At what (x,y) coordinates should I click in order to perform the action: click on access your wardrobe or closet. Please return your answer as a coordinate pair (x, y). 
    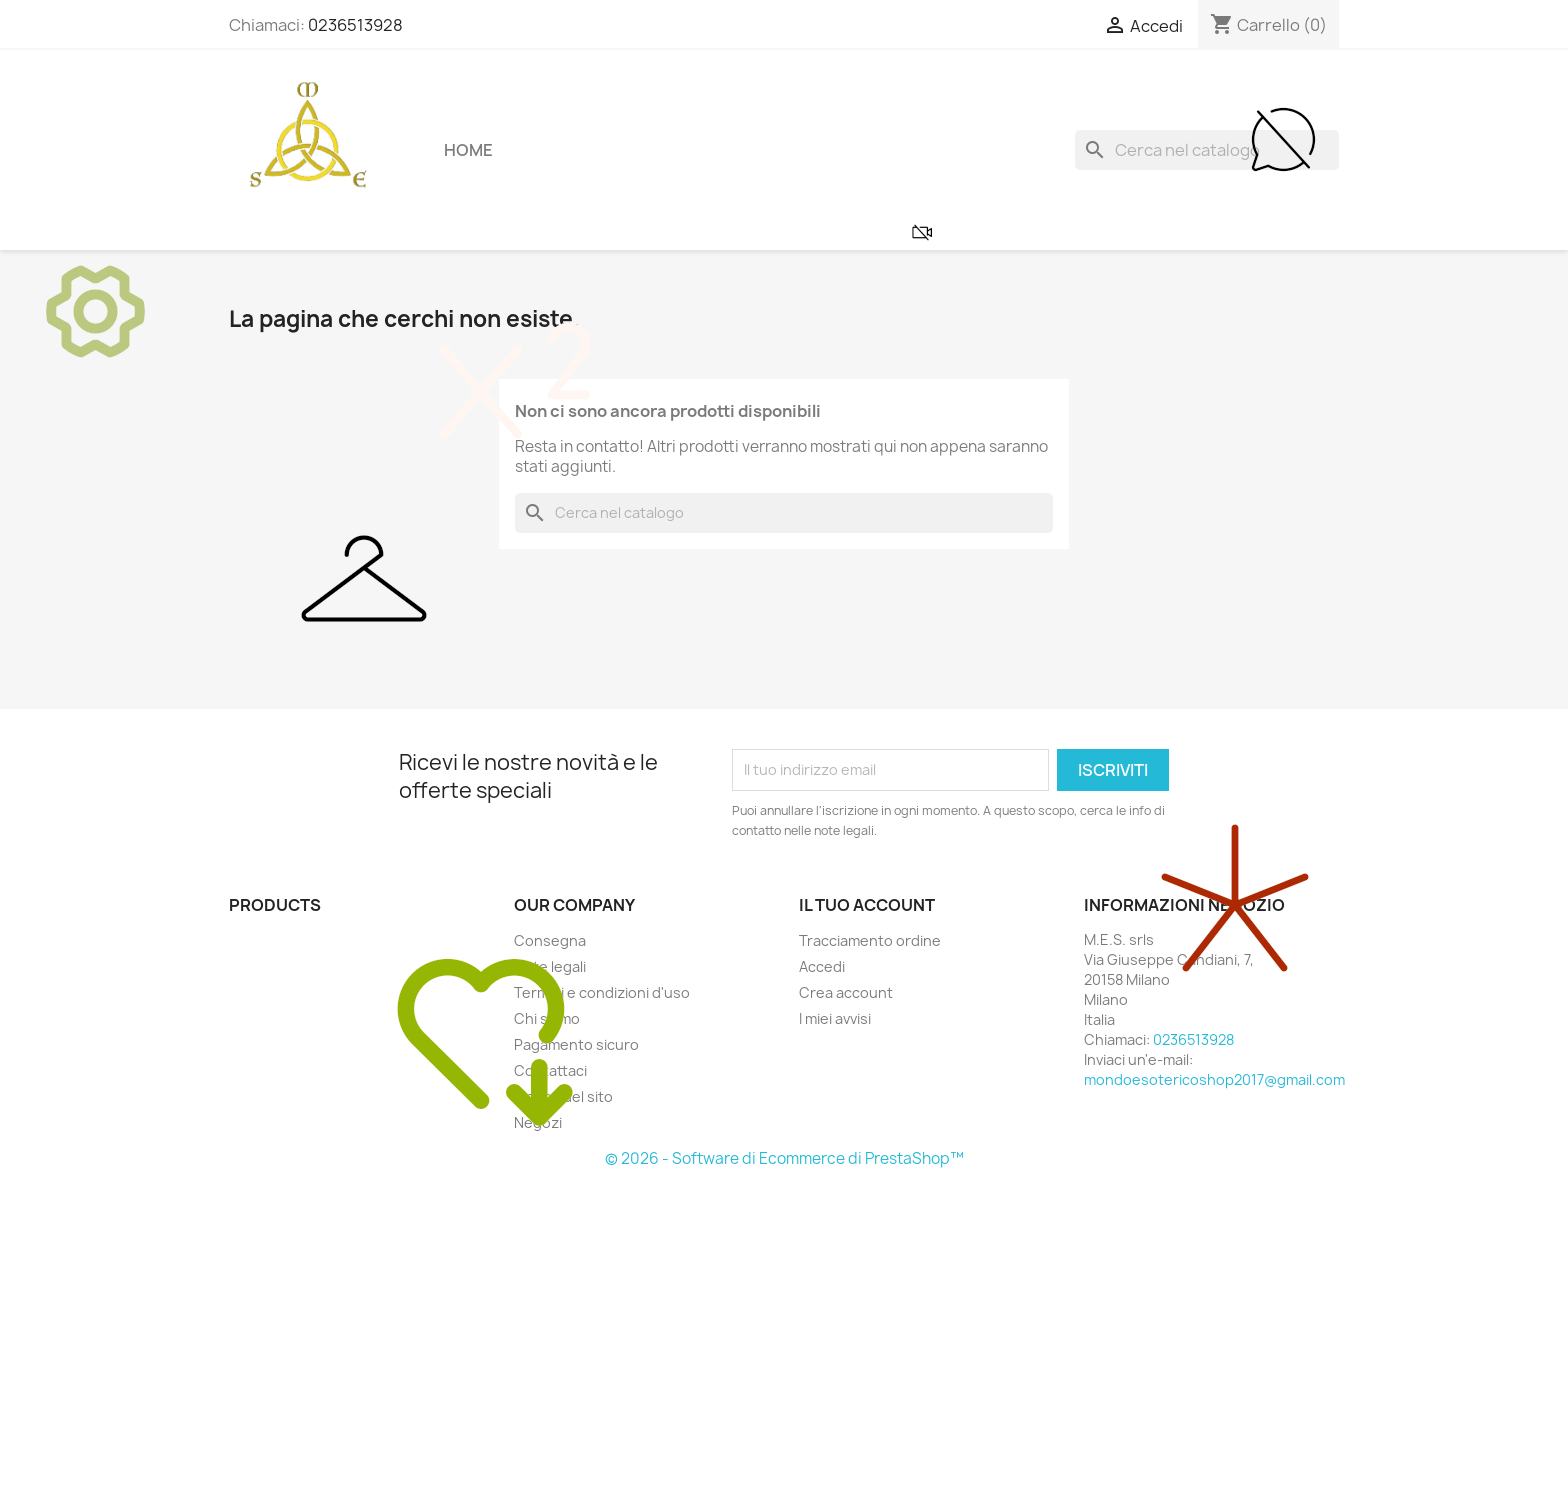
    Looking at the image, I should click on (364, 585).